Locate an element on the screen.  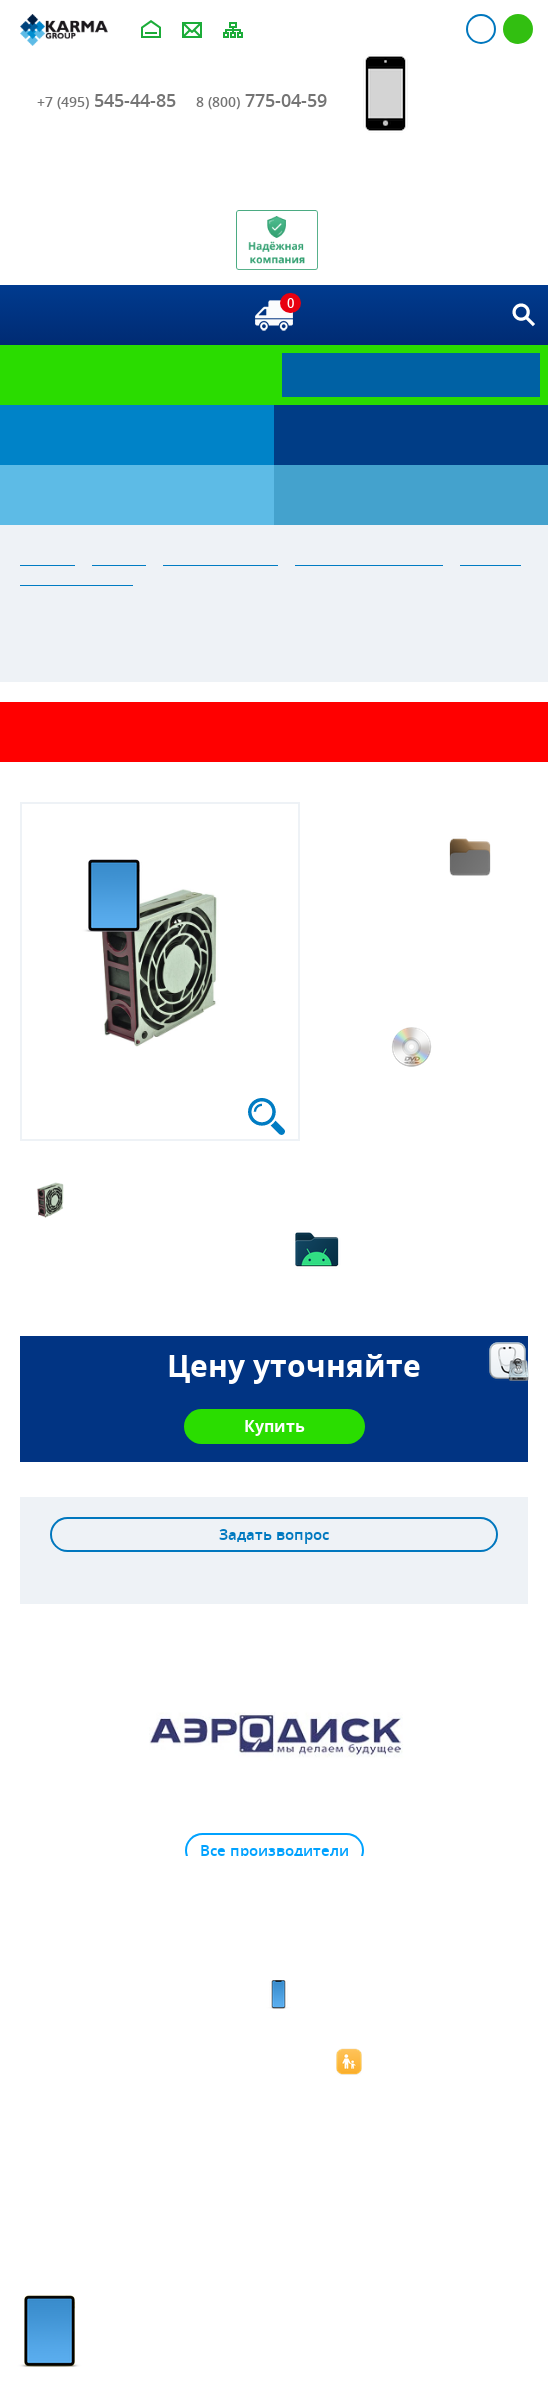
iPad device icon is located at coordinates (49, 2331).